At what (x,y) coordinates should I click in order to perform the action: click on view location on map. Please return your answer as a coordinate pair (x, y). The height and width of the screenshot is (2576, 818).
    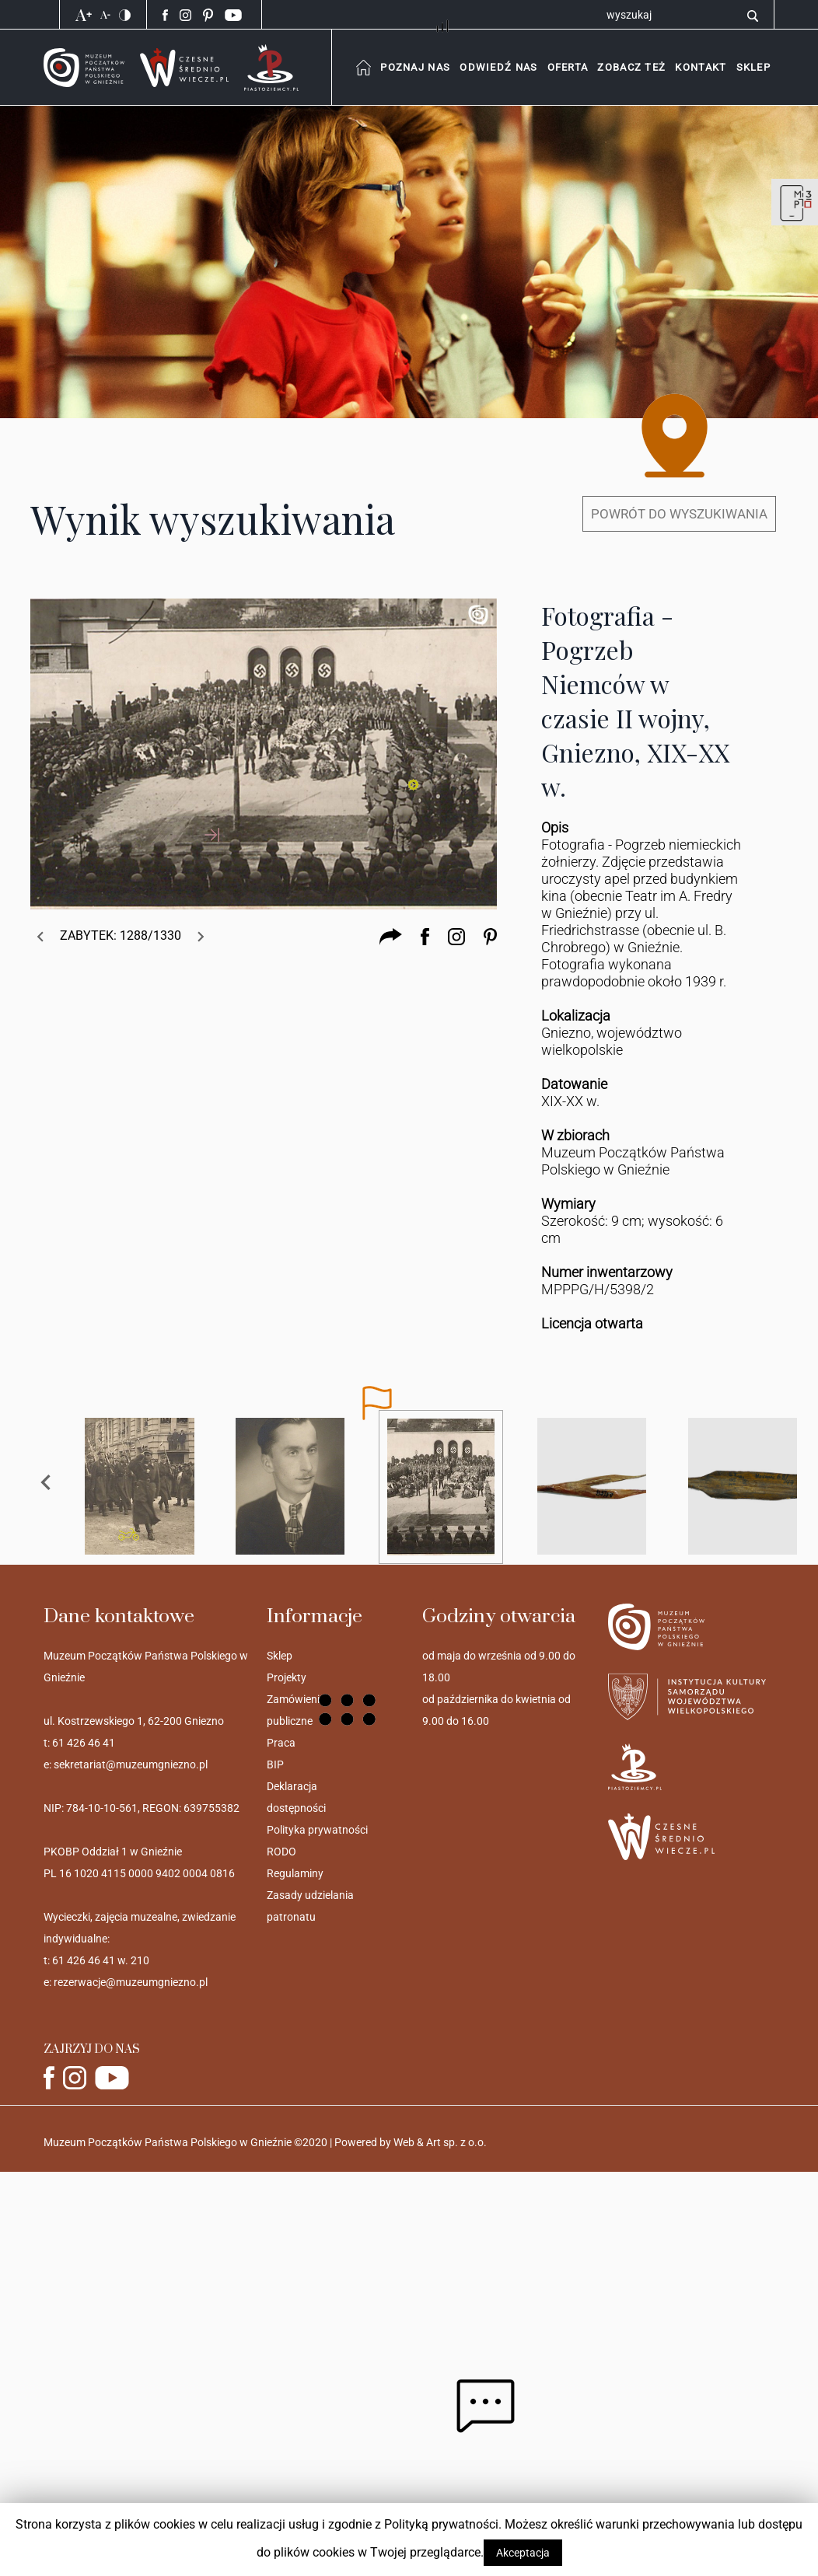
    Looking at the image, I should click on (674, 435).